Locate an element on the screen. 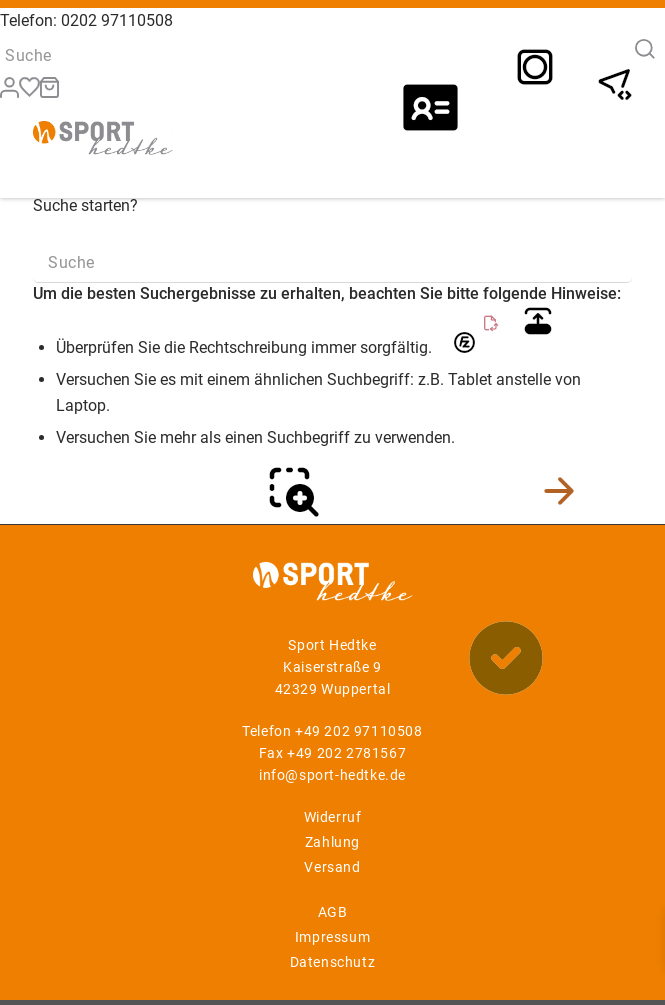 This screenshot has height=1005, width=665. view profile or account details is located at coordinates (430, 107).